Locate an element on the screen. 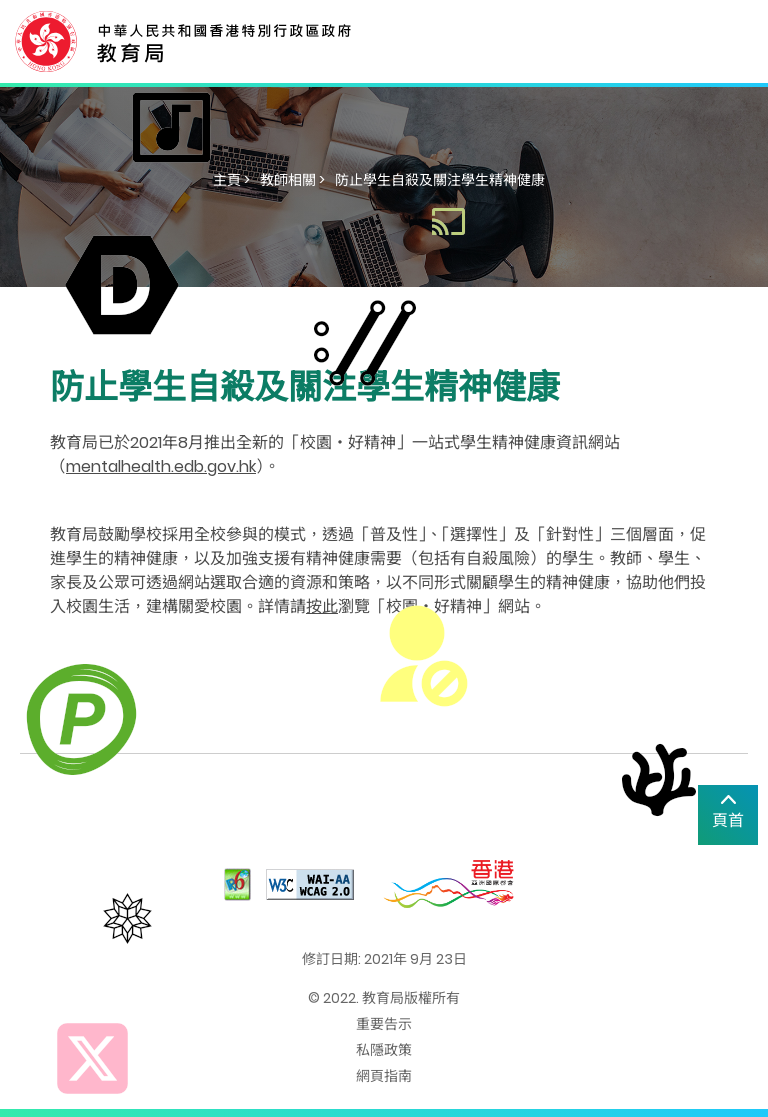  visit curl website or documentation is located at coordinates (365, 343).